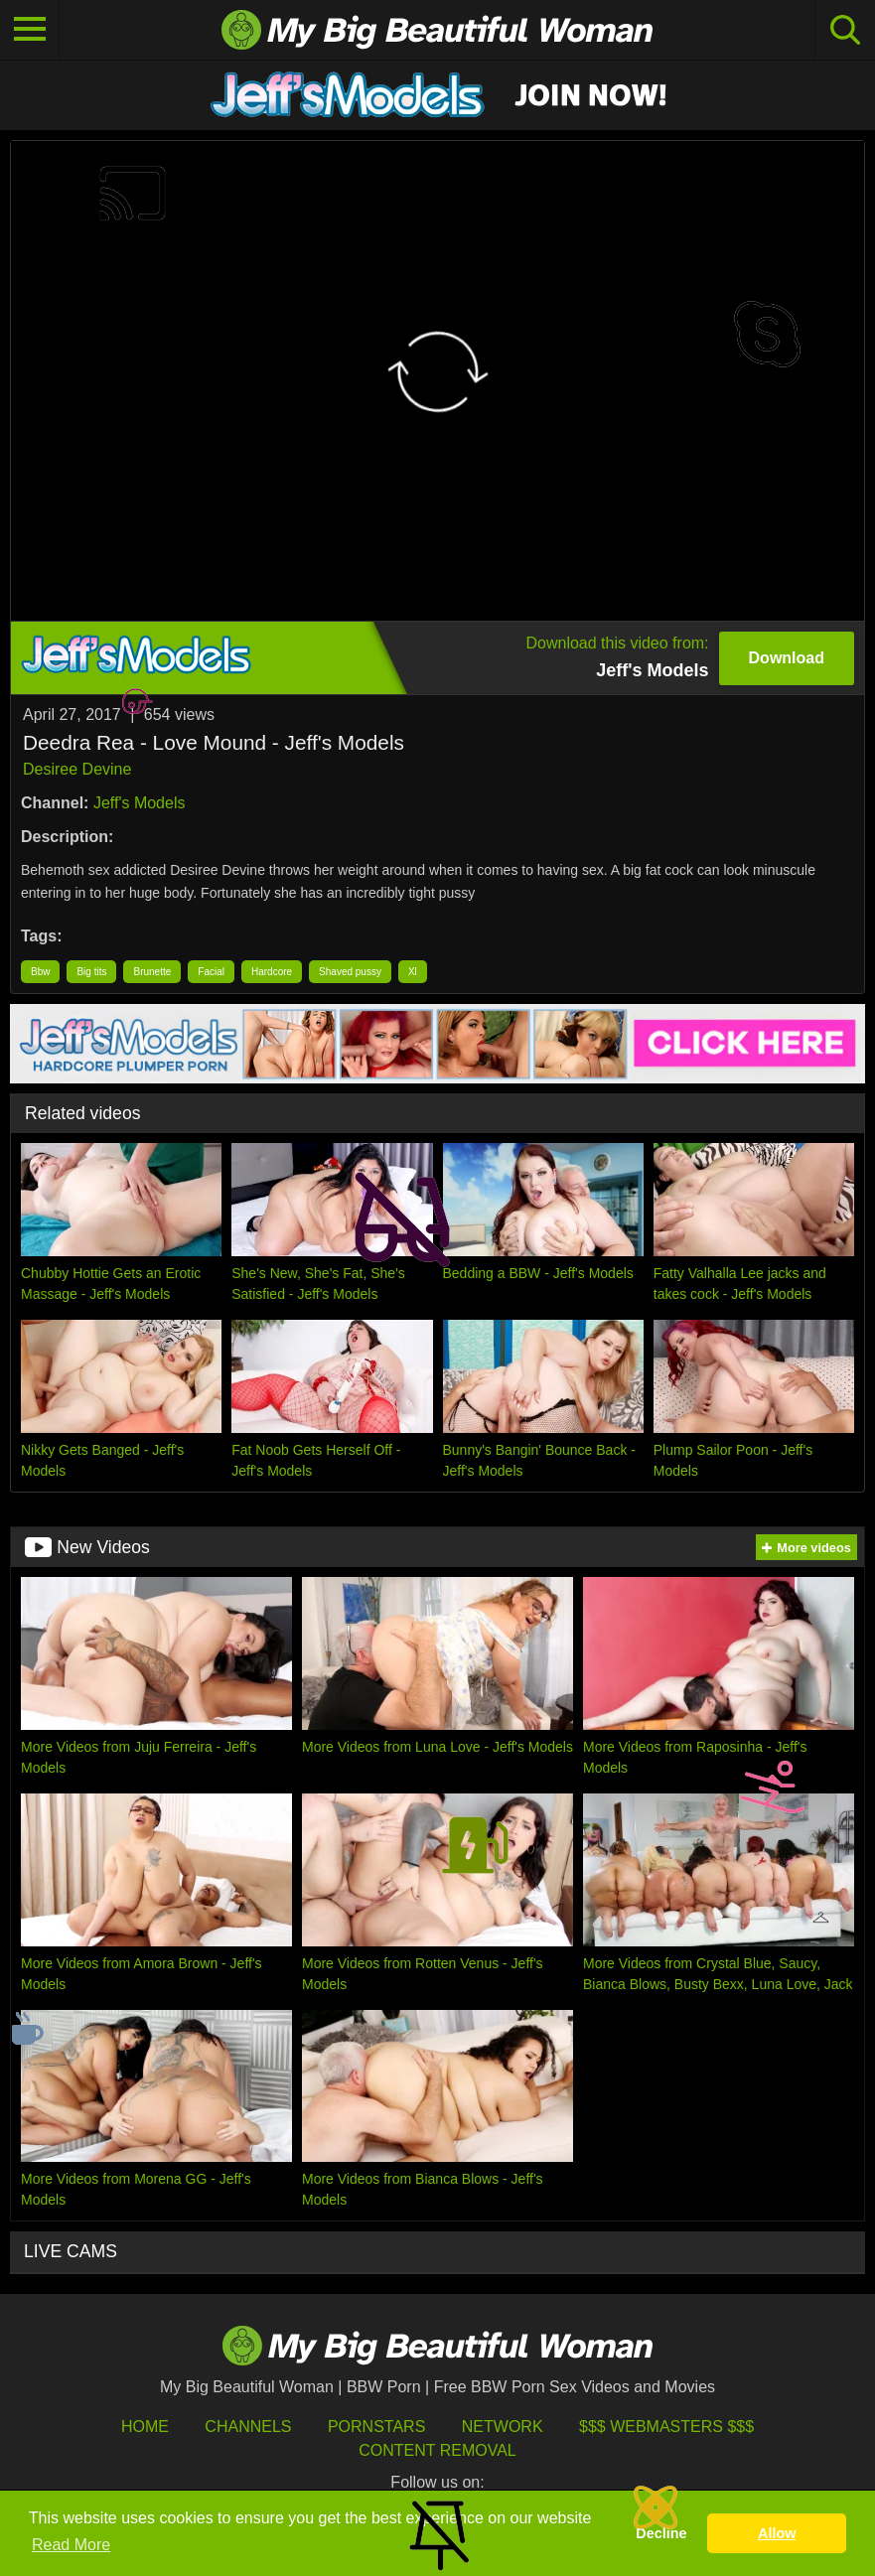  What do you see at coordinates (26, 2029) in the screenshot?
I see `take a coffee break or pause timer` at bounding box center [26, 2029].